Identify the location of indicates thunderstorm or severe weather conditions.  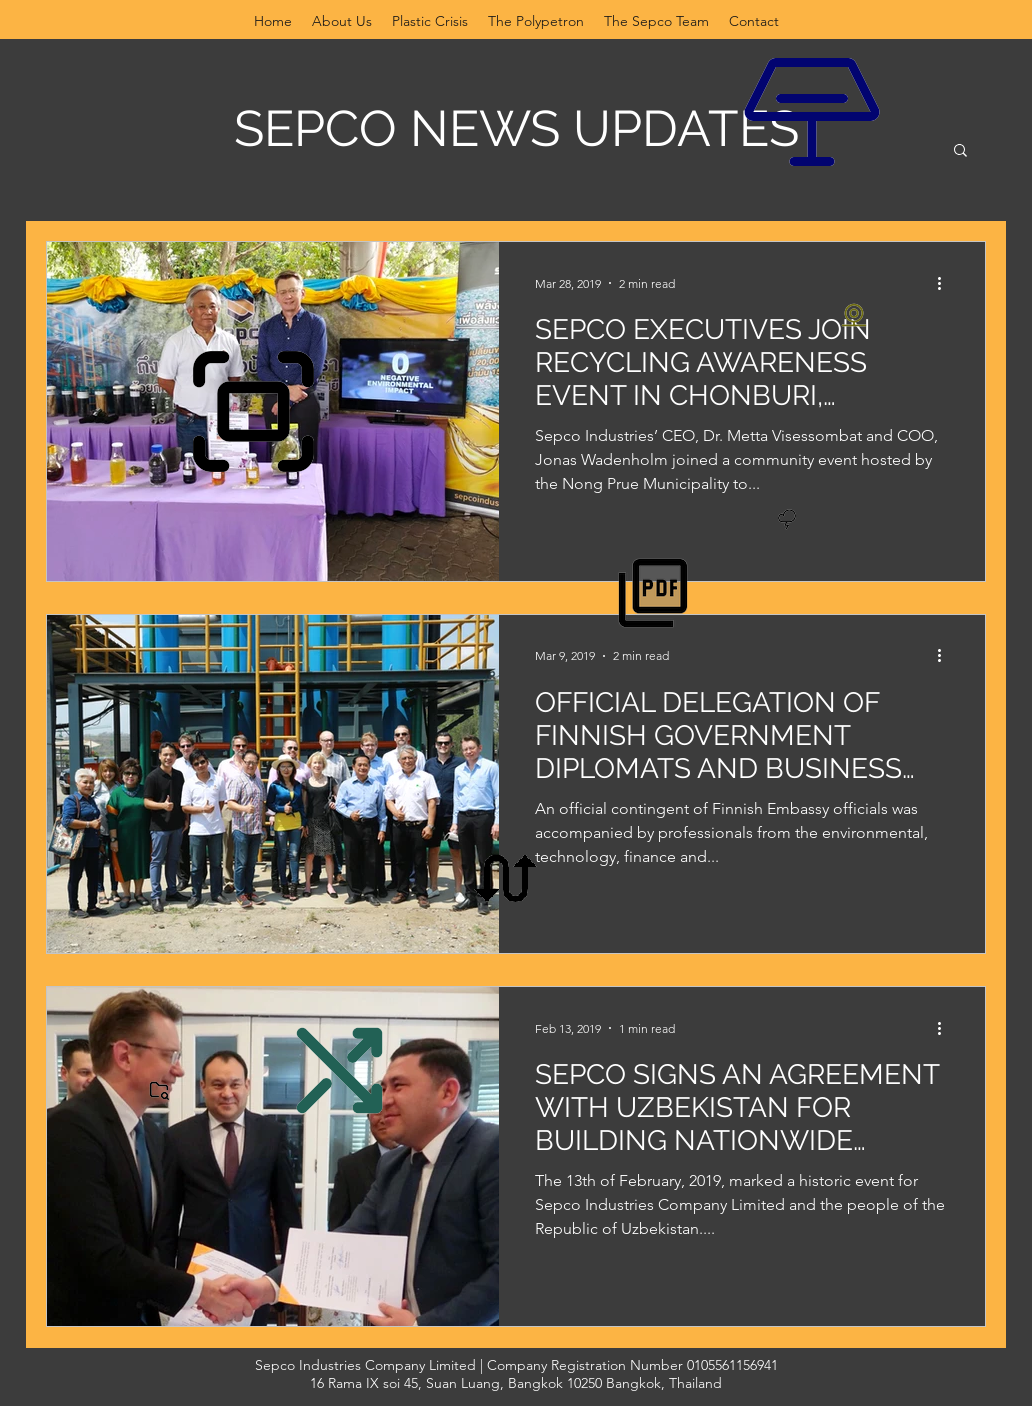
(787, 519).